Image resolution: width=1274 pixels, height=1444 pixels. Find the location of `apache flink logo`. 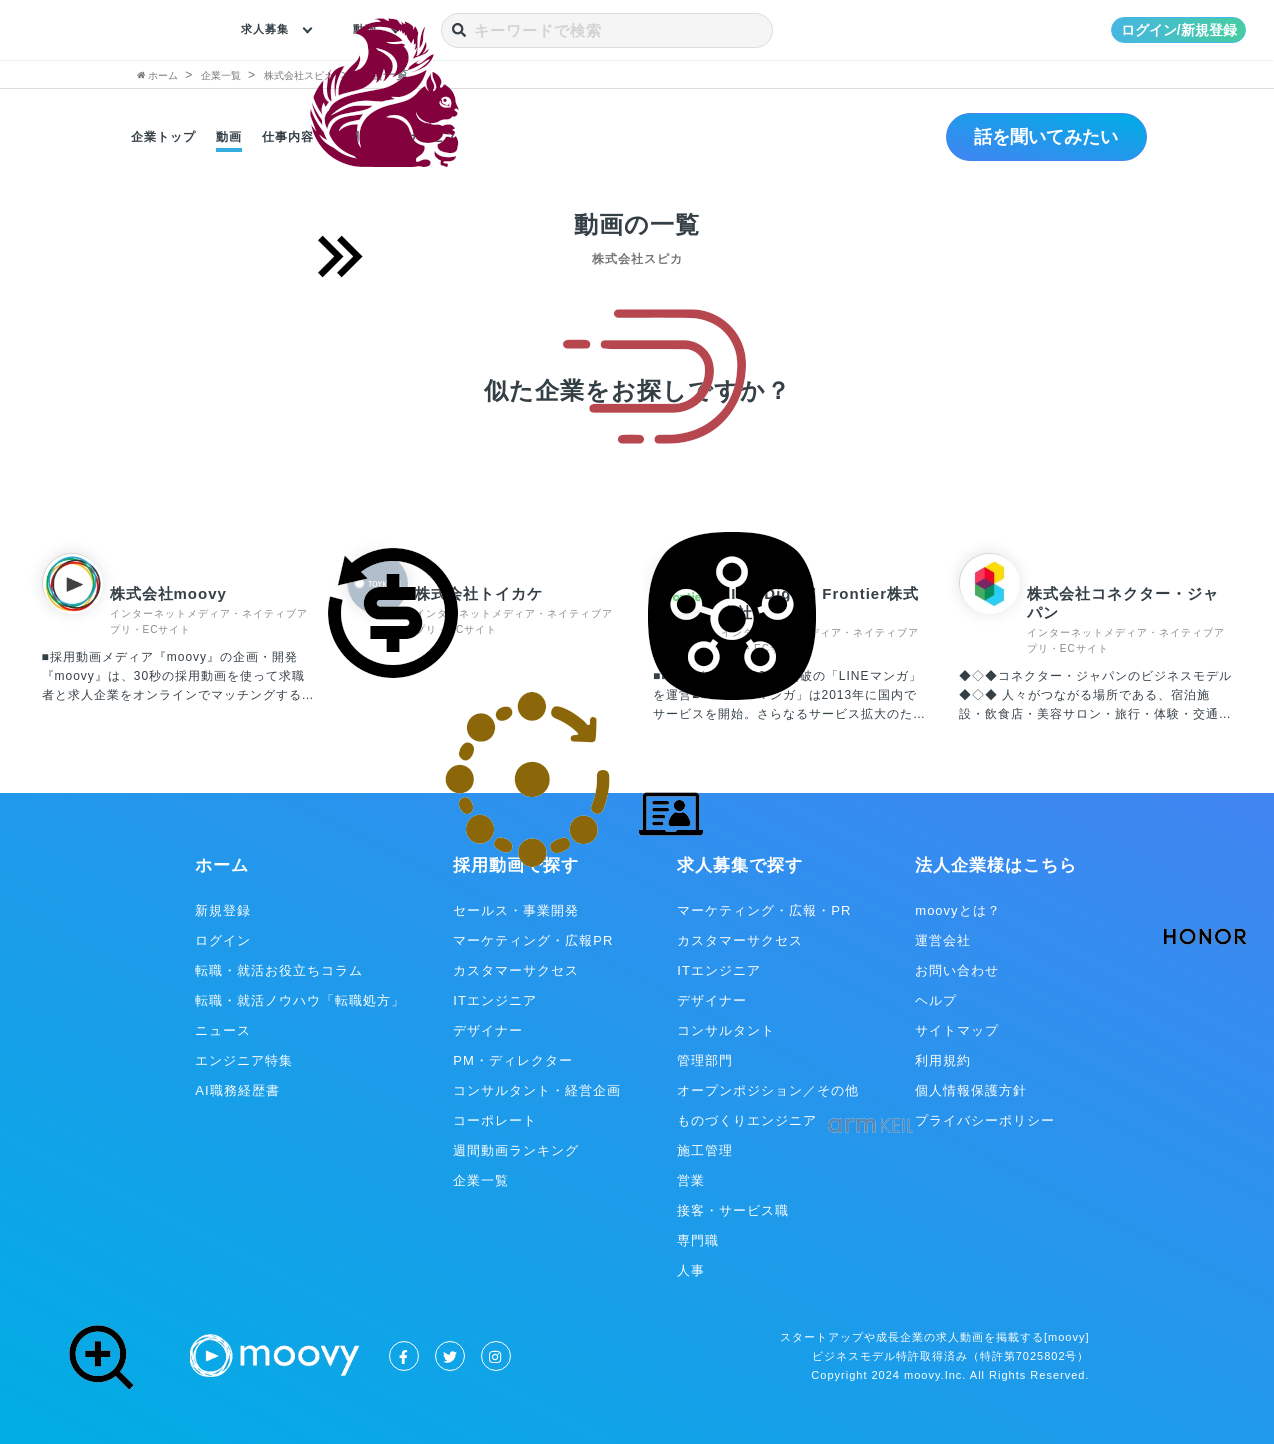

apache flink logo is located at coordinates (384, 92).